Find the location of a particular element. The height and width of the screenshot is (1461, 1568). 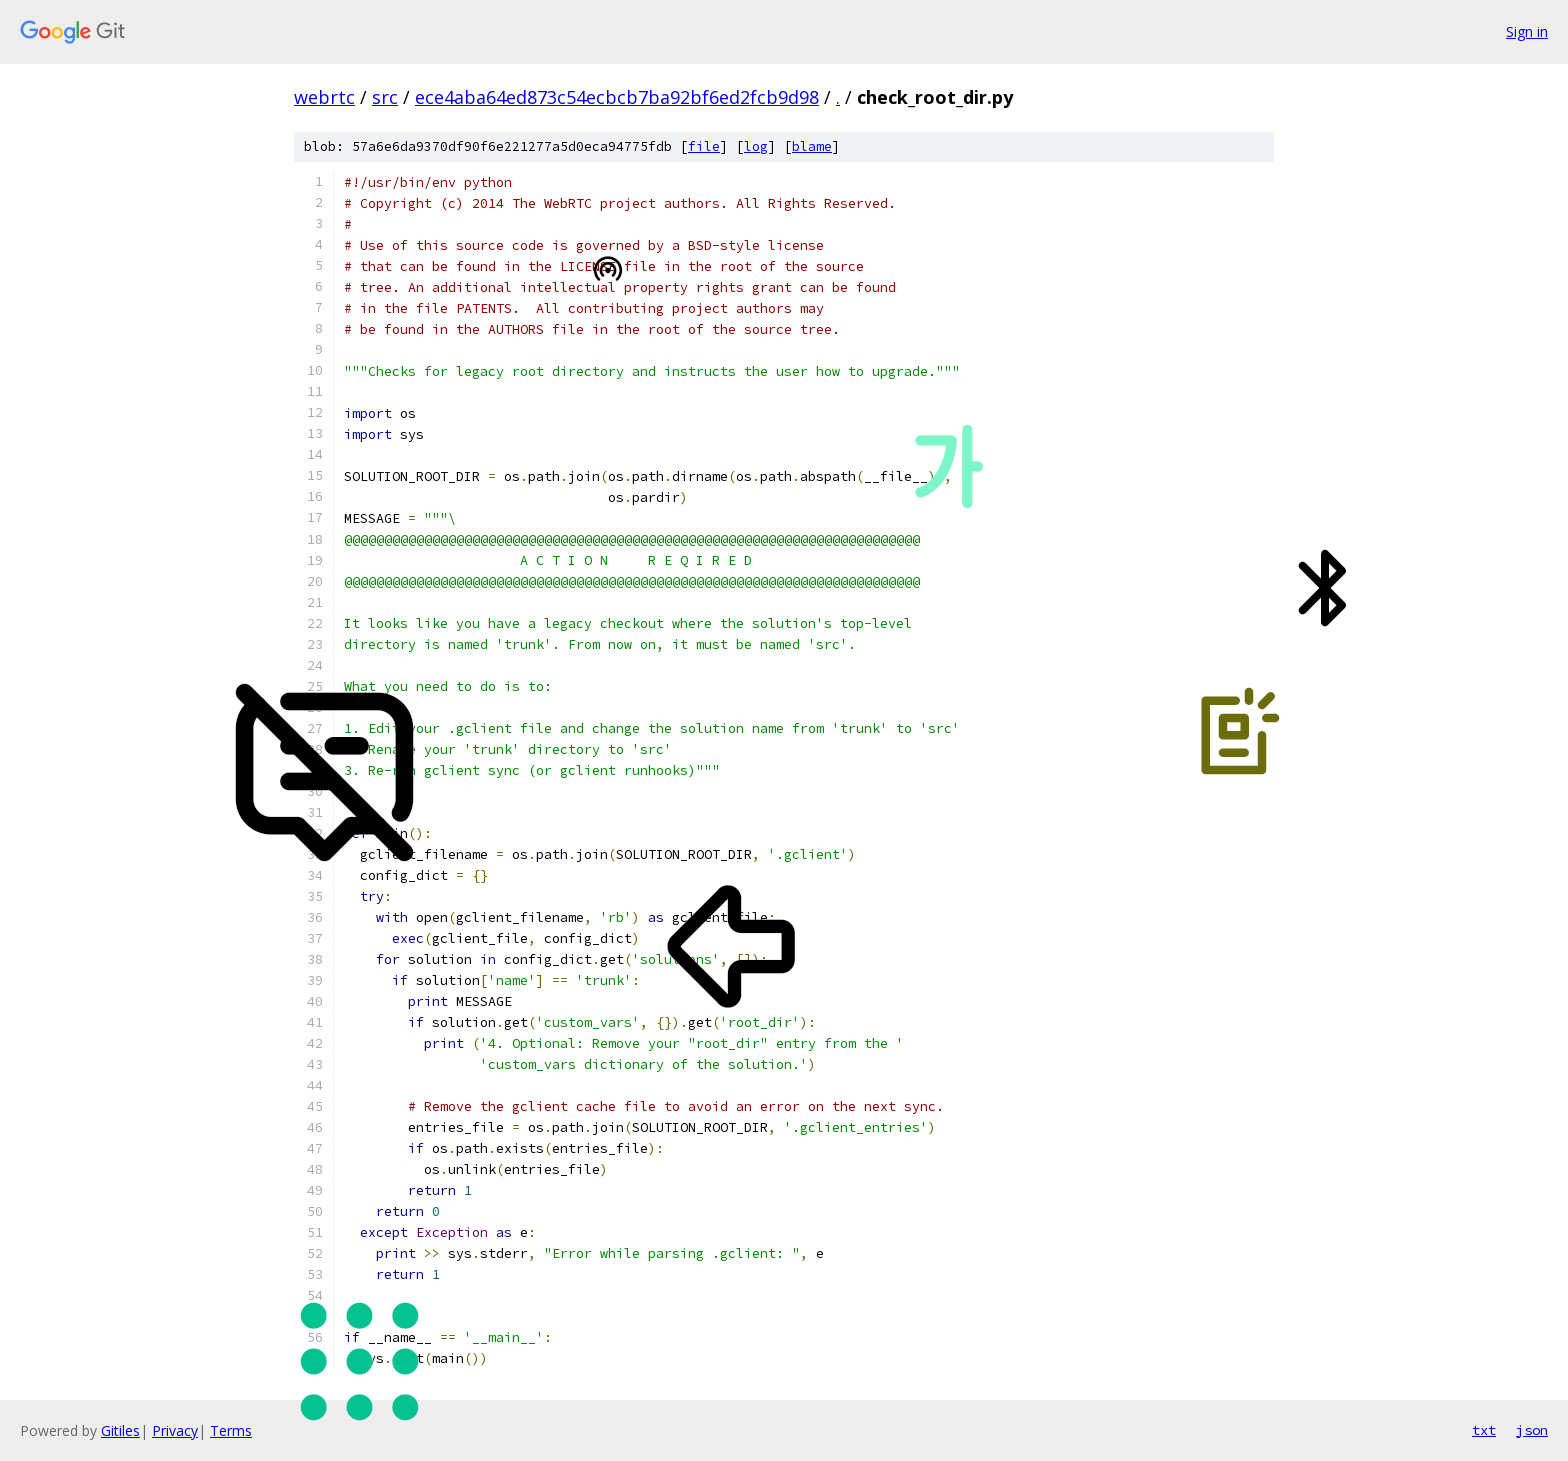

indicates sponsored or advertisement content is located at coordinates (1236, 731).